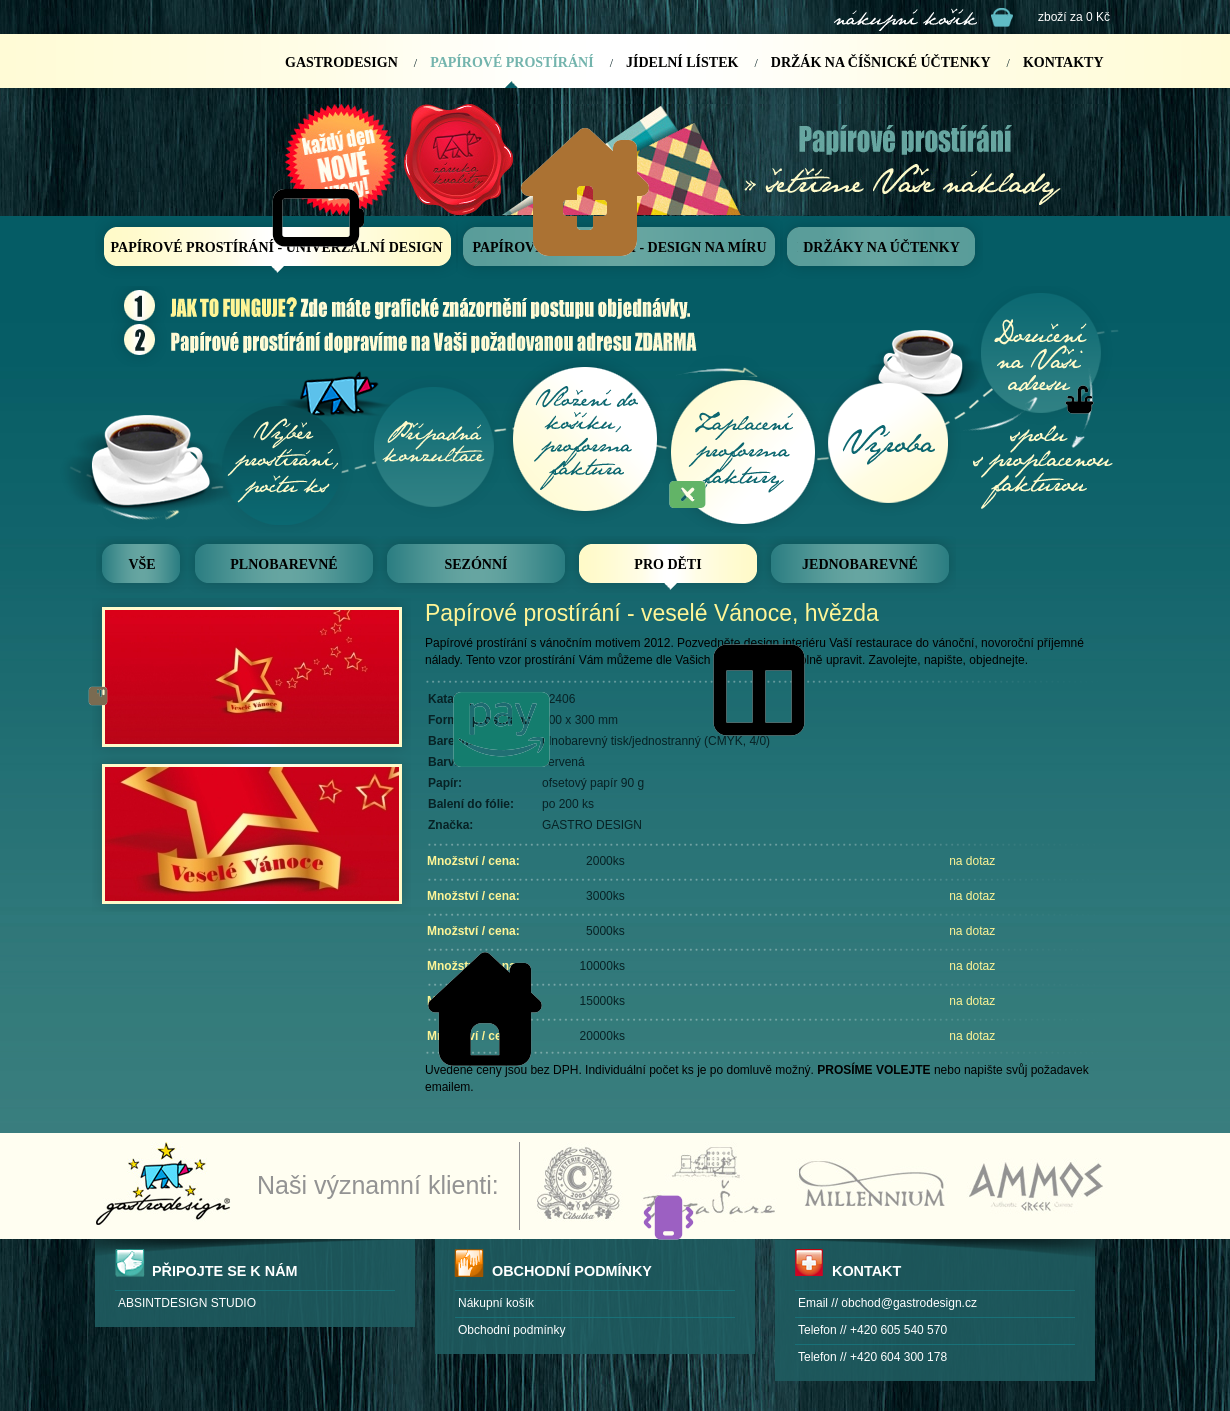 Image resolution: width=1230 pixels, height=1411 pixels. What do you see at coordinates (316, 213) in the screenshot?
I see `indicates battery is empty or critically low` at bounding box center [316, 213].